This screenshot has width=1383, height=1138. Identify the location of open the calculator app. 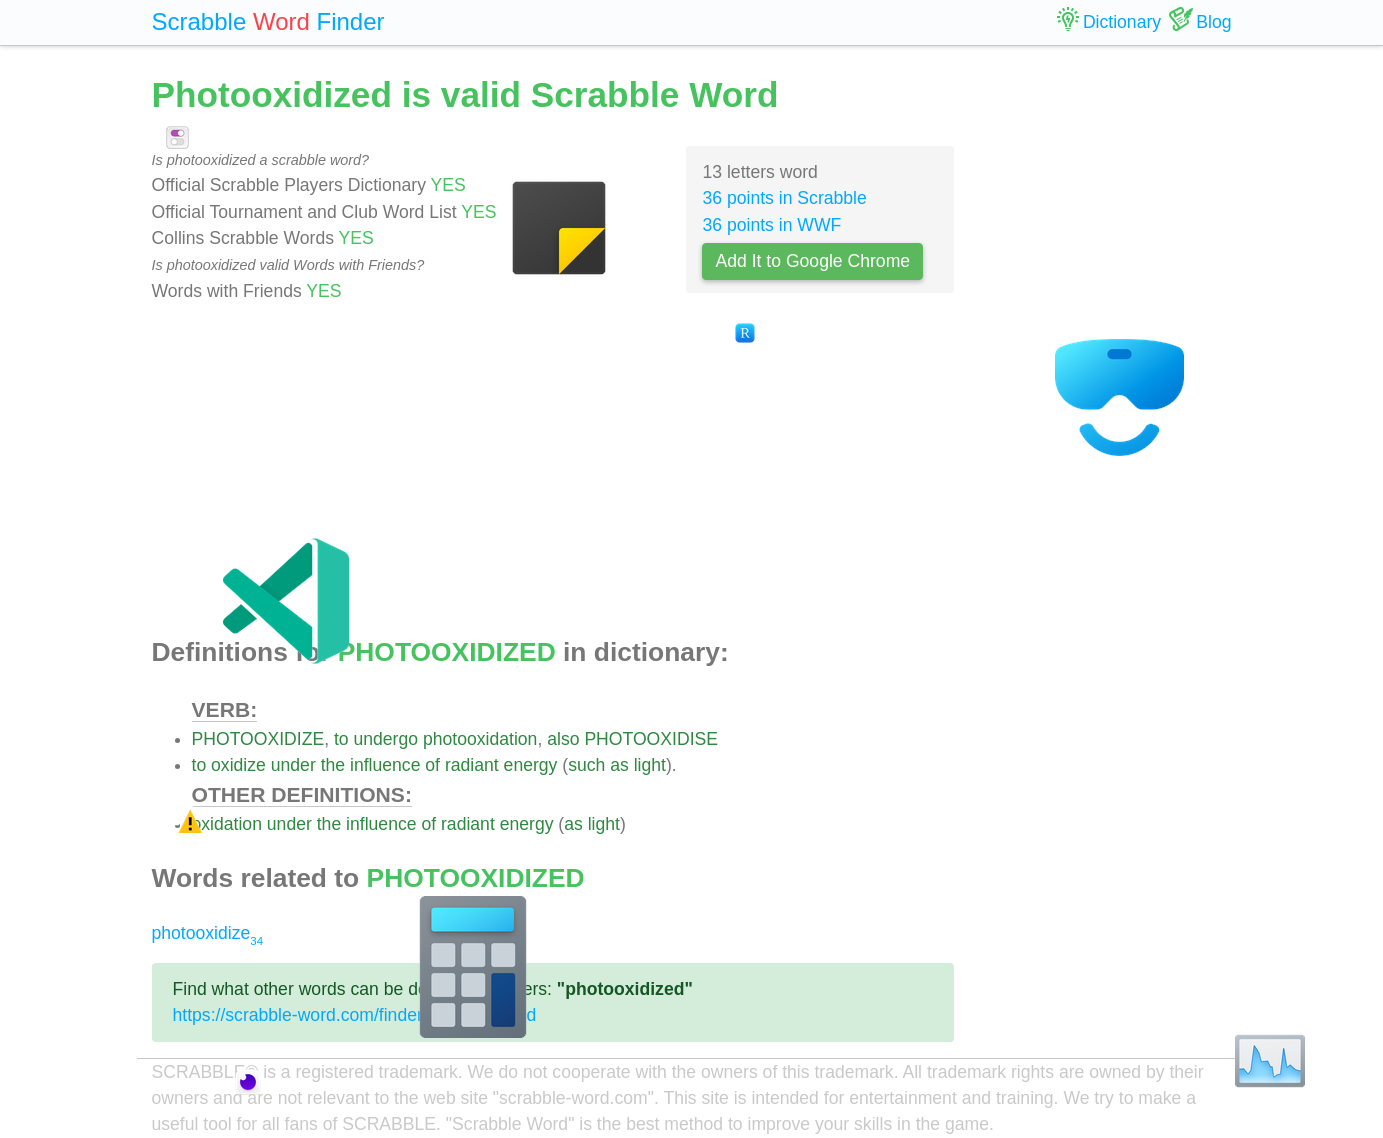
(473, 967).